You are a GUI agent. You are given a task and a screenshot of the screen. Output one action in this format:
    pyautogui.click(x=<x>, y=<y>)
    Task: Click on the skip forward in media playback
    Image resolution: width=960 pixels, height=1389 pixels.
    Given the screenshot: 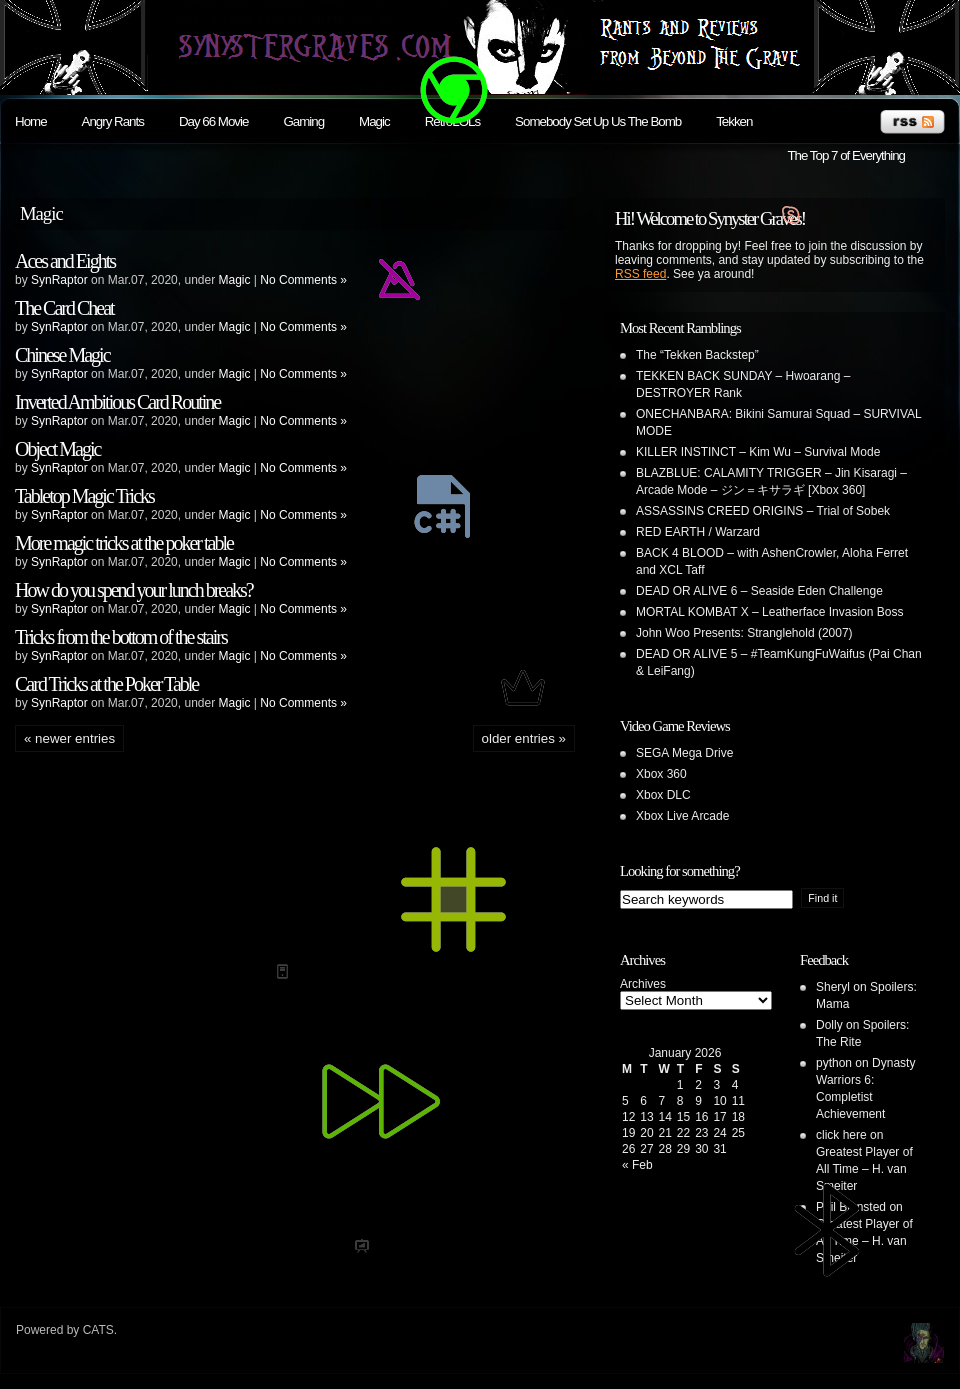 What is the action you would take?
    pyautogui.click(x=372, y=1101)
    